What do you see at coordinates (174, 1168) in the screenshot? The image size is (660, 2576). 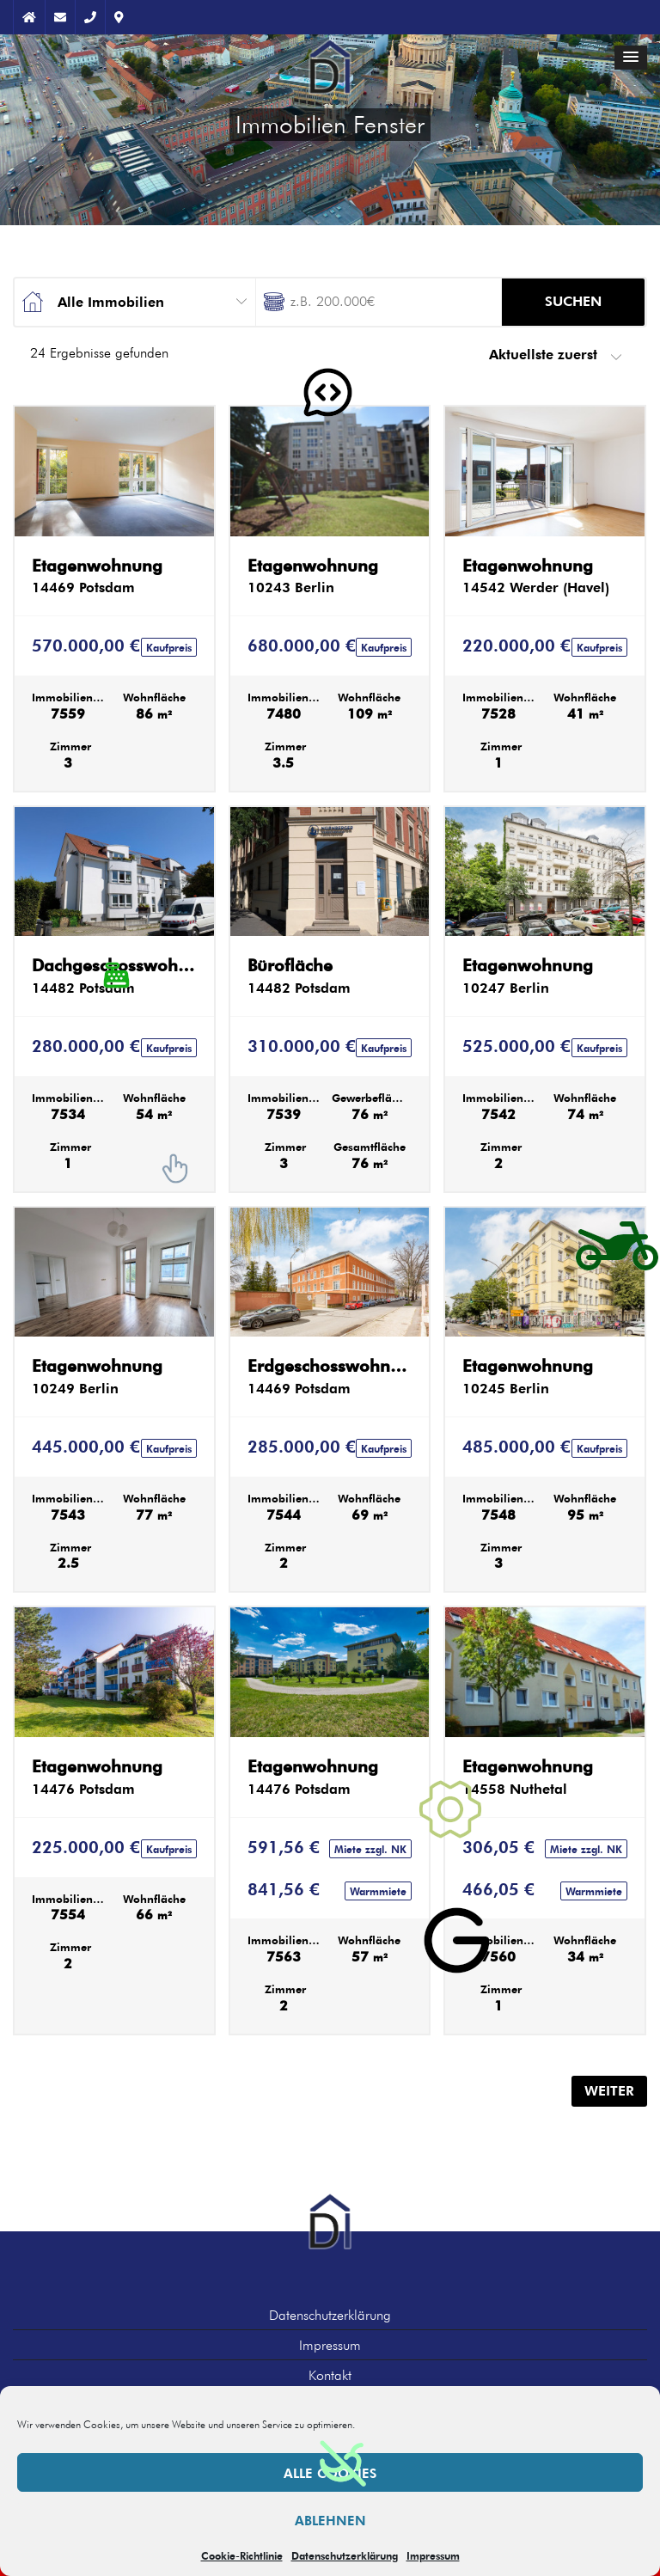 I see `tap or click to interact with an element` at bounding box center [174, 1168].